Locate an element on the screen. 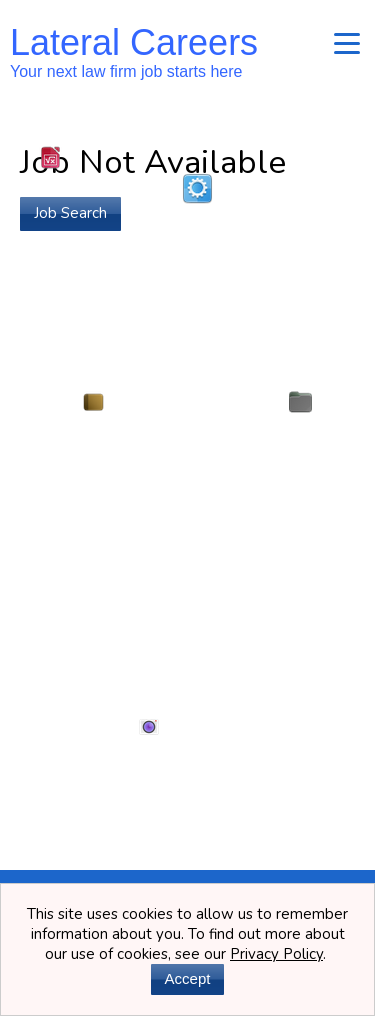 The image size is (375, 1016). open cheese webcam application is located at coordinates (149, 727).